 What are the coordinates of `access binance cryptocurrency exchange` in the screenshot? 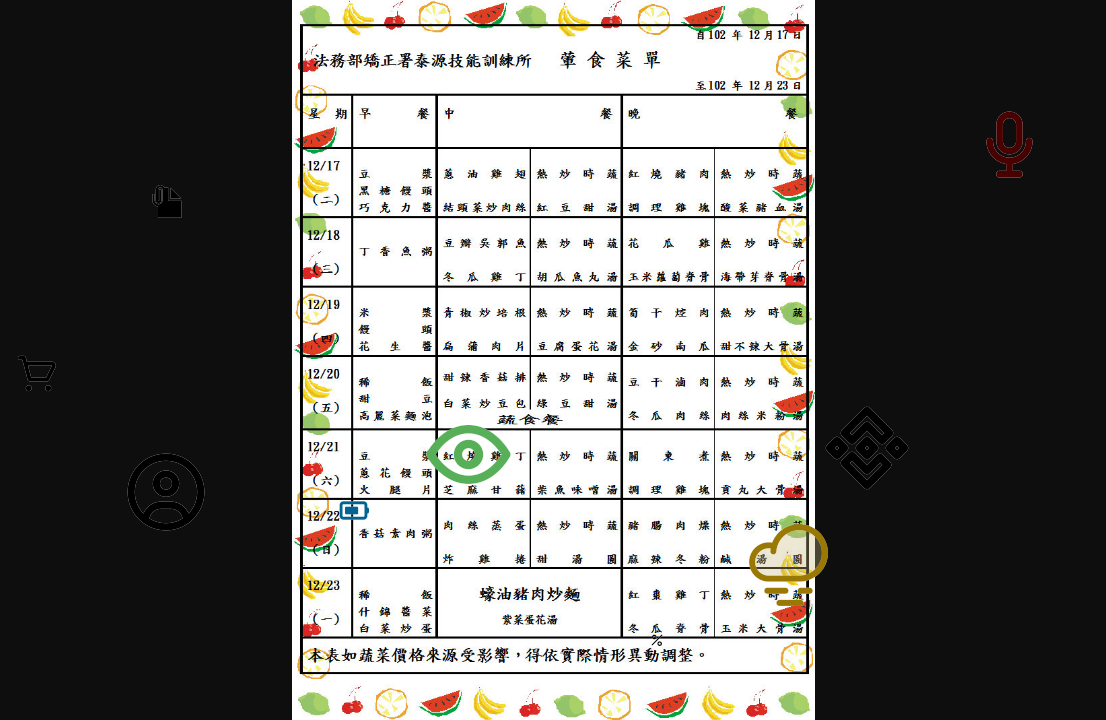 It's located at (867, 448).